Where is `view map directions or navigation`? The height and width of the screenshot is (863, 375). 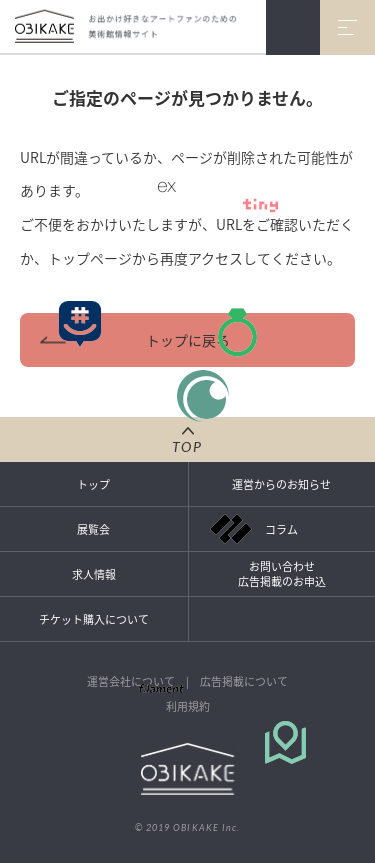
view map directions or navigation is located at coordinates (285, 743).